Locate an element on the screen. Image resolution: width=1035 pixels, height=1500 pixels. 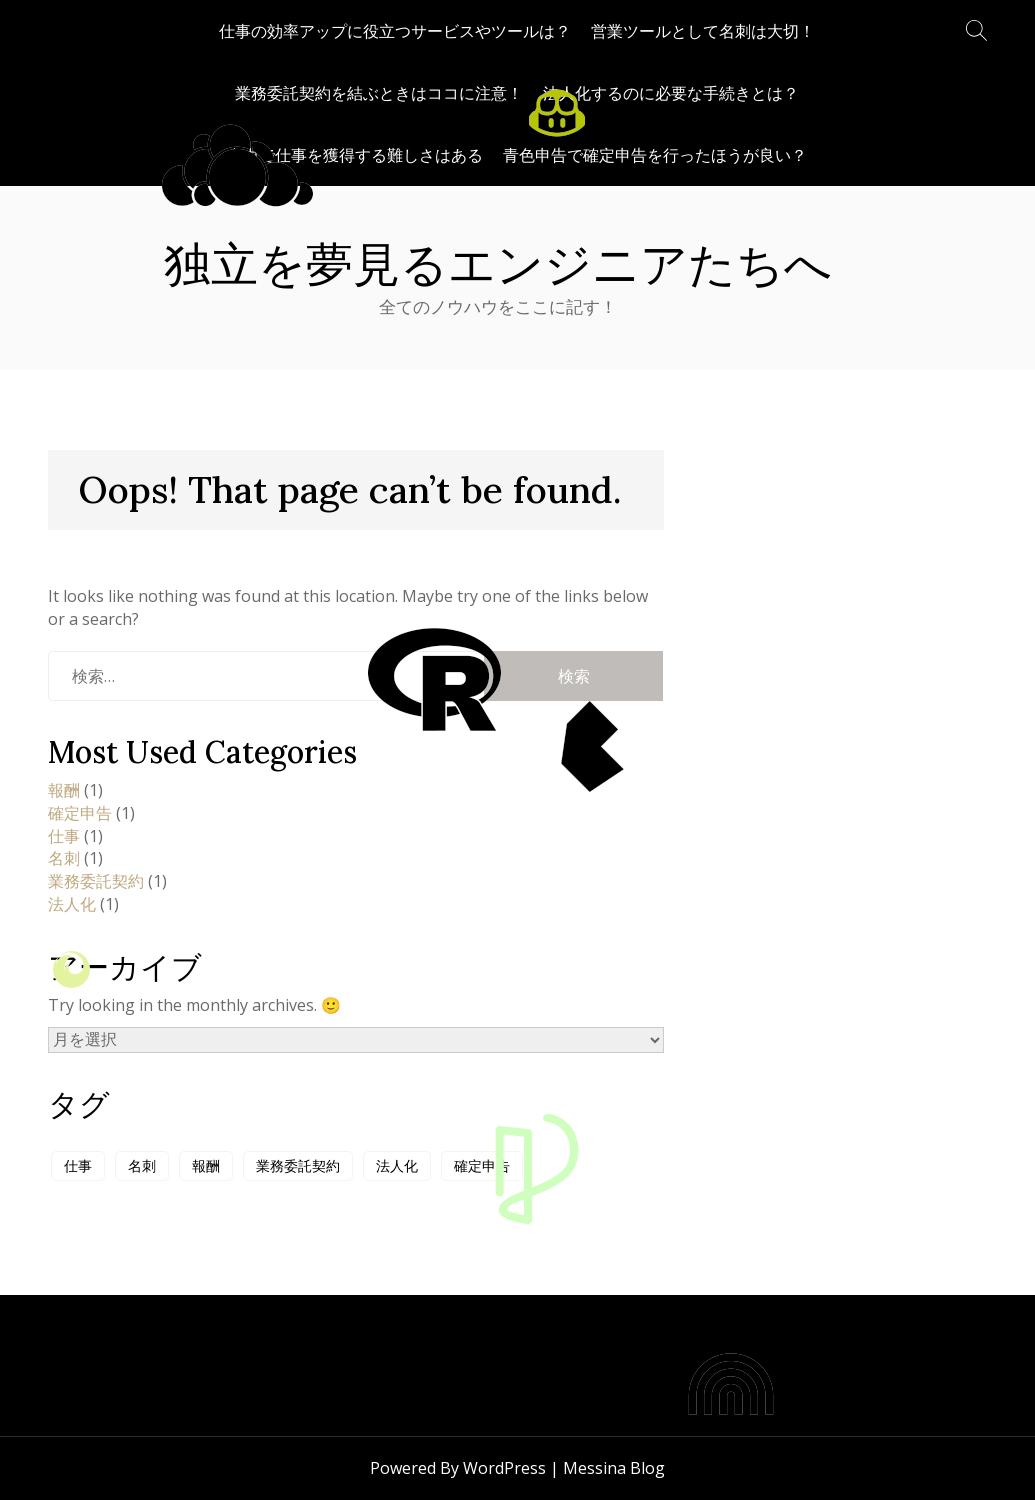
view weather conditions is located at coordinates (731, 1384).